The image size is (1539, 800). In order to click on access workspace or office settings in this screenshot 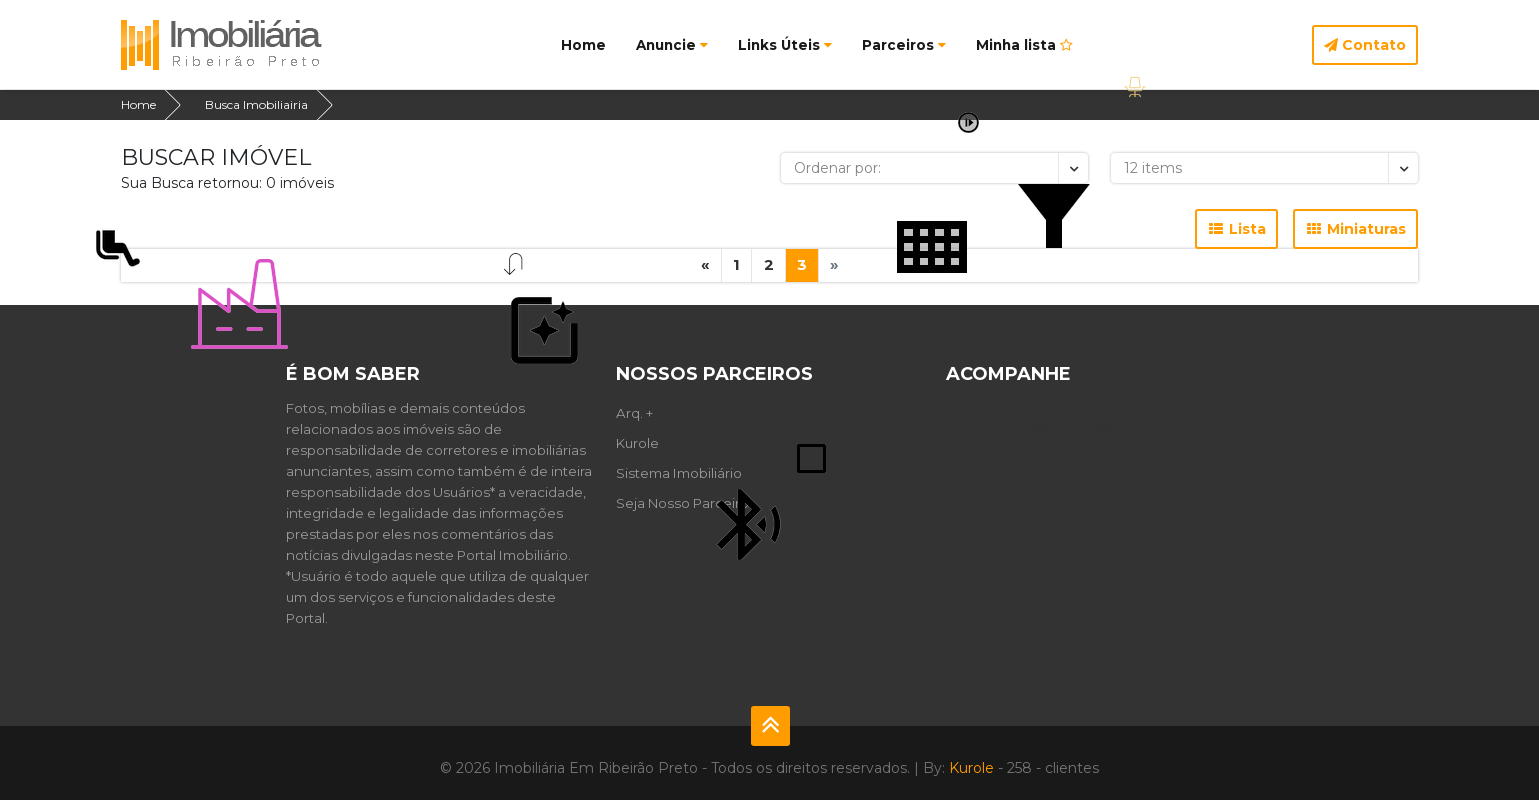, I will do `click(1135, 87)`.